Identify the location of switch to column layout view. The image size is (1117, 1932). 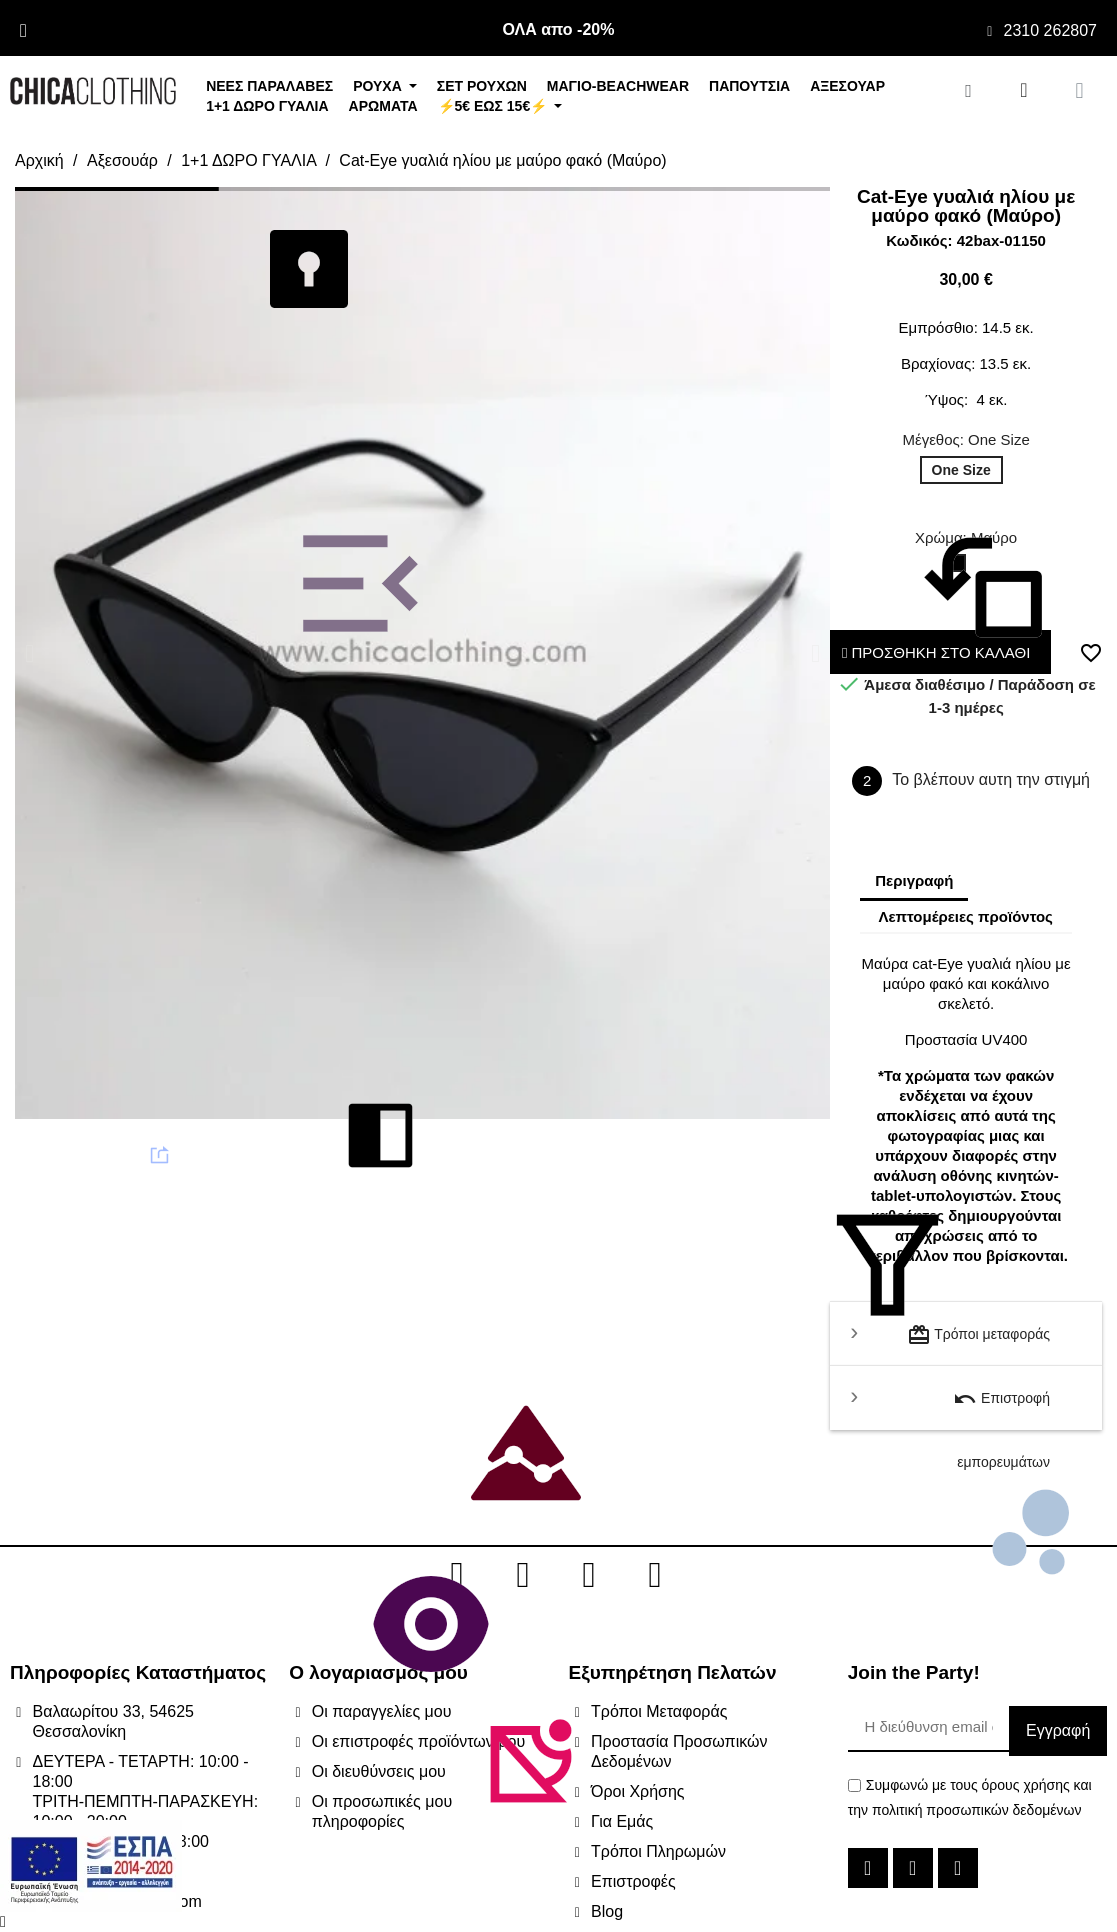
(380, 1135).